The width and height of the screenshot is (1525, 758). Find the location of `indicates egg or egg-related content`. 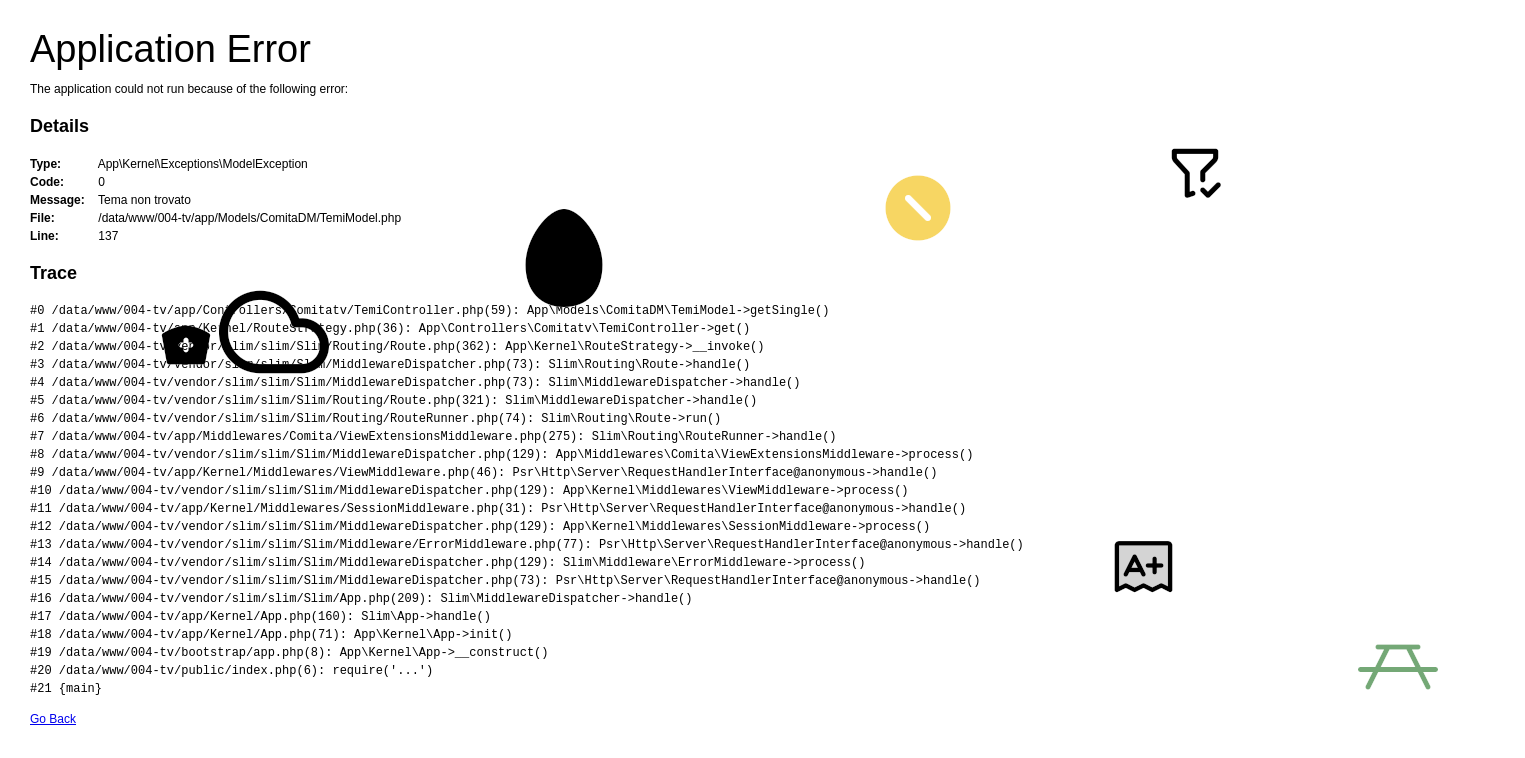

indicates egg or egg-related content is located at coordinates (564, 258).